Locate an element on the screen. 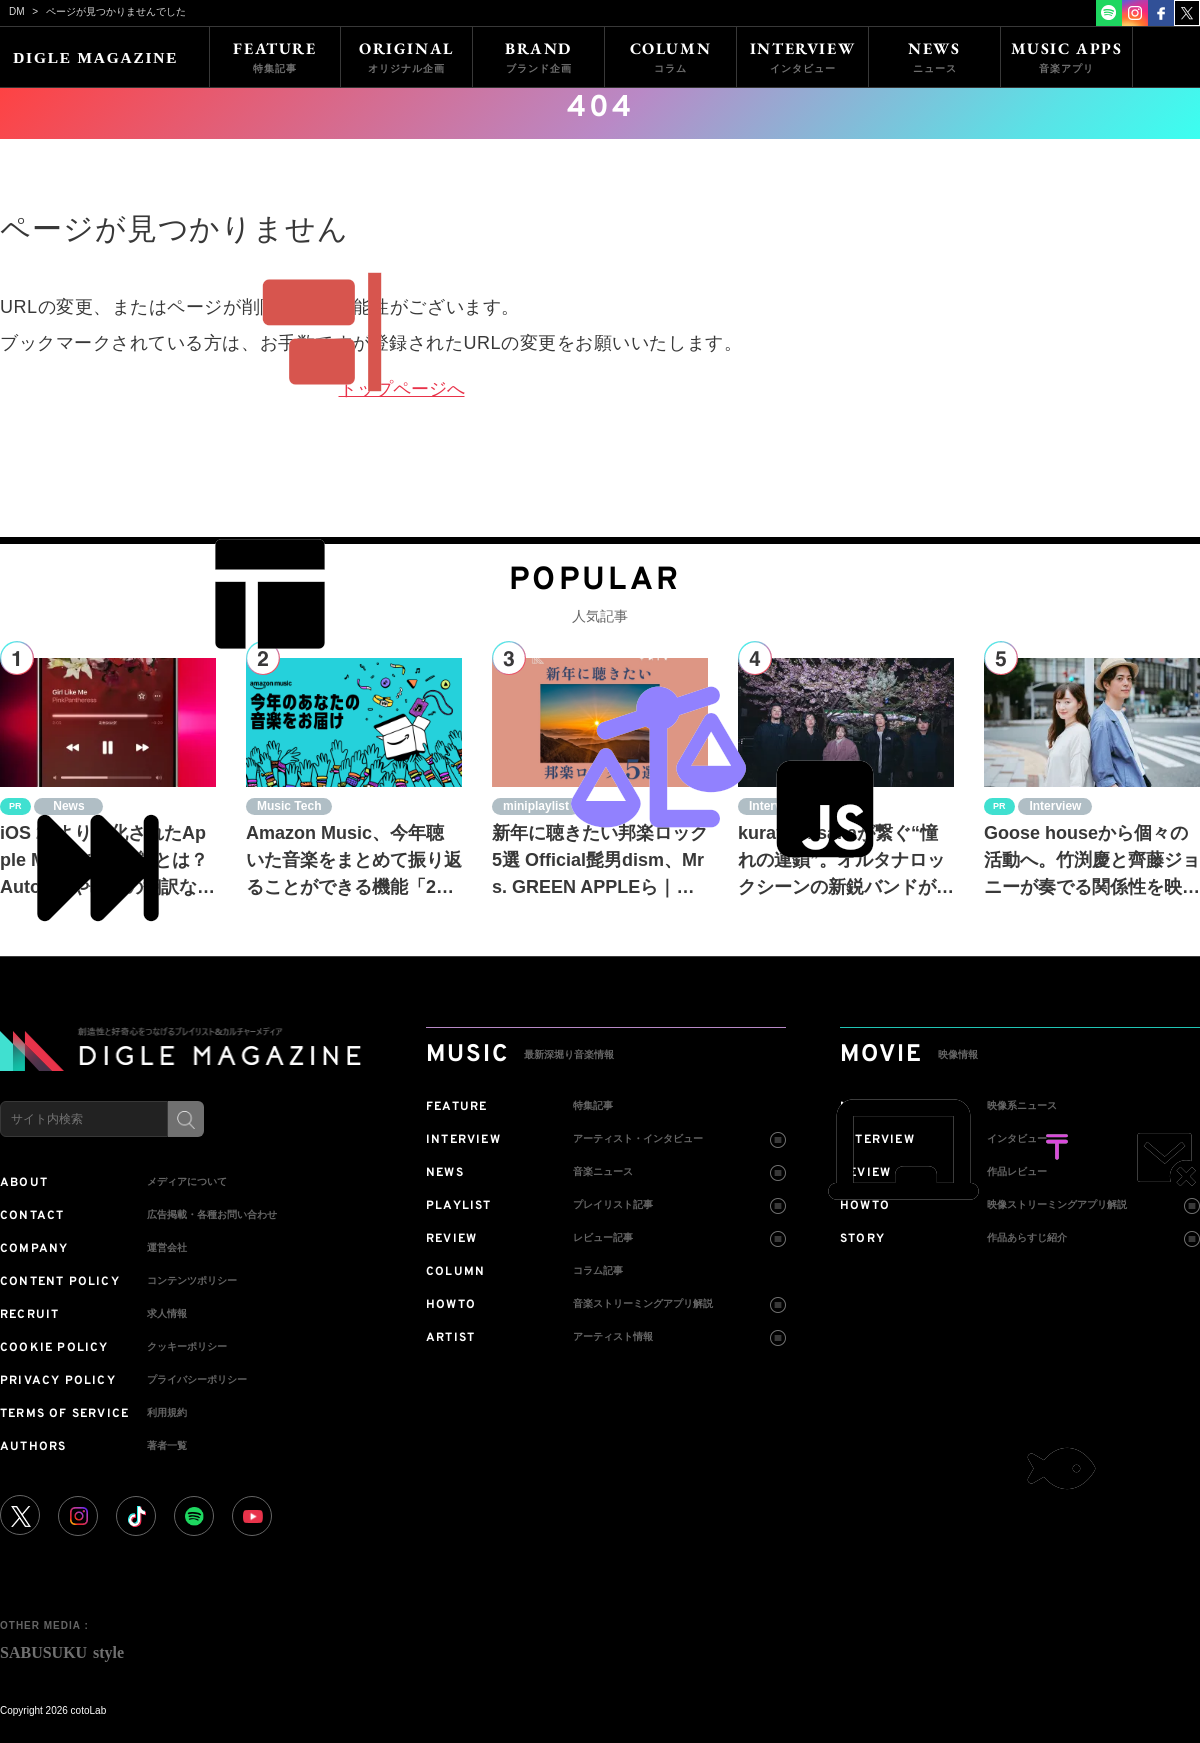  JavaScript programming language logo is located at coordinates (825, 809).